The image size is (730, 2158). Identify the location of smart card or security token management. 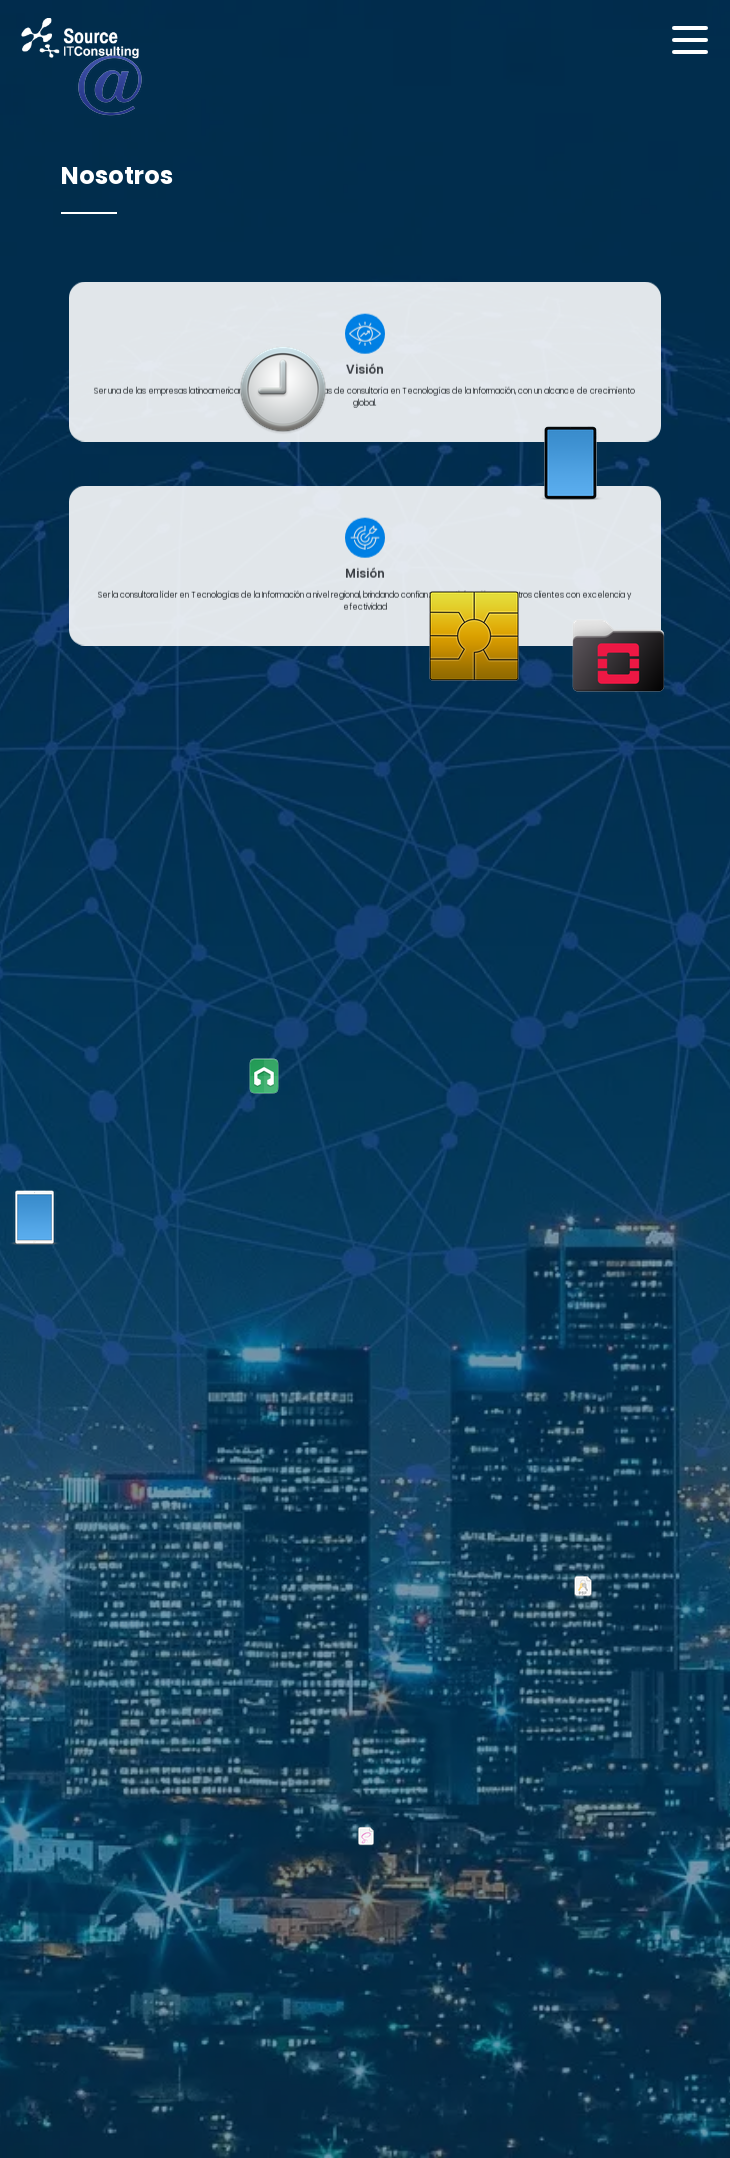
(474, 636).